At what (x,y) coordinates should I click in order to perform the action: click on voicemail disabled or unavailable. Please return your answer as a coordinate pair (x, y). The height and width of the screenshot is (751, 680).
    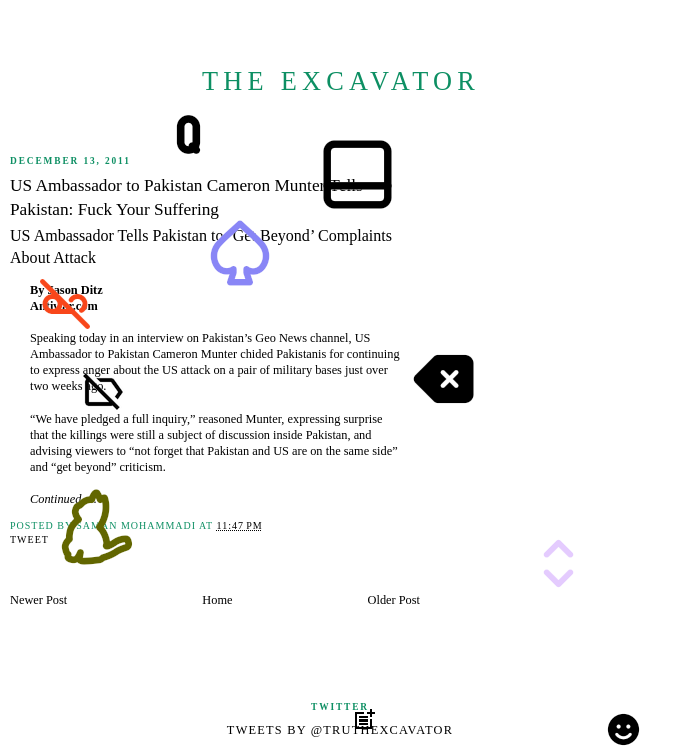
    Looking at the image, I should click on (65, 304).